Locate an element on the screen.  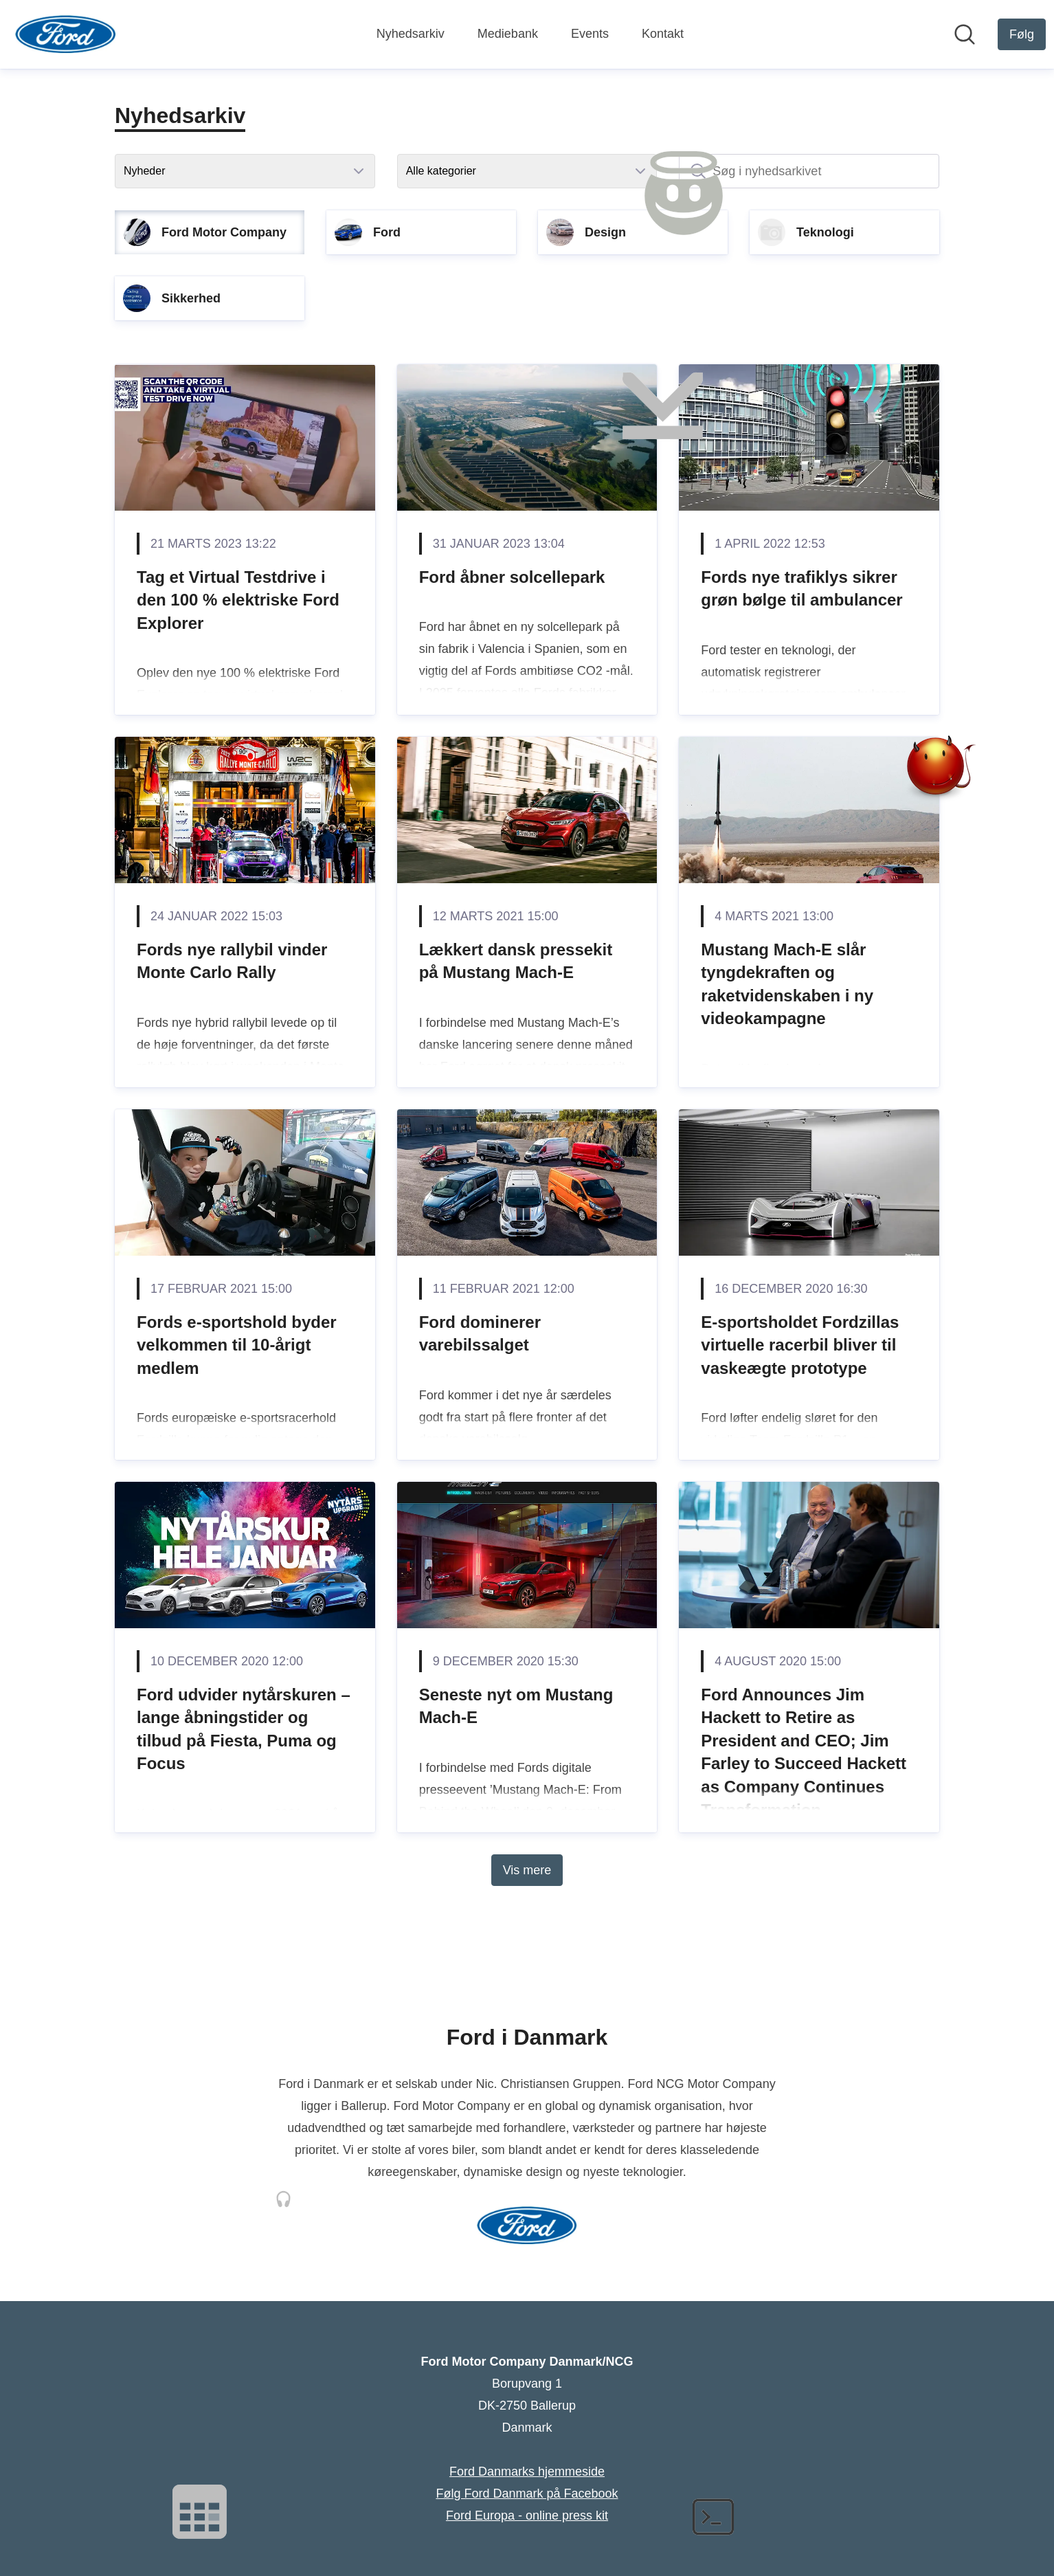
switch audio output to headphones is located at coordinates (283, 2199).